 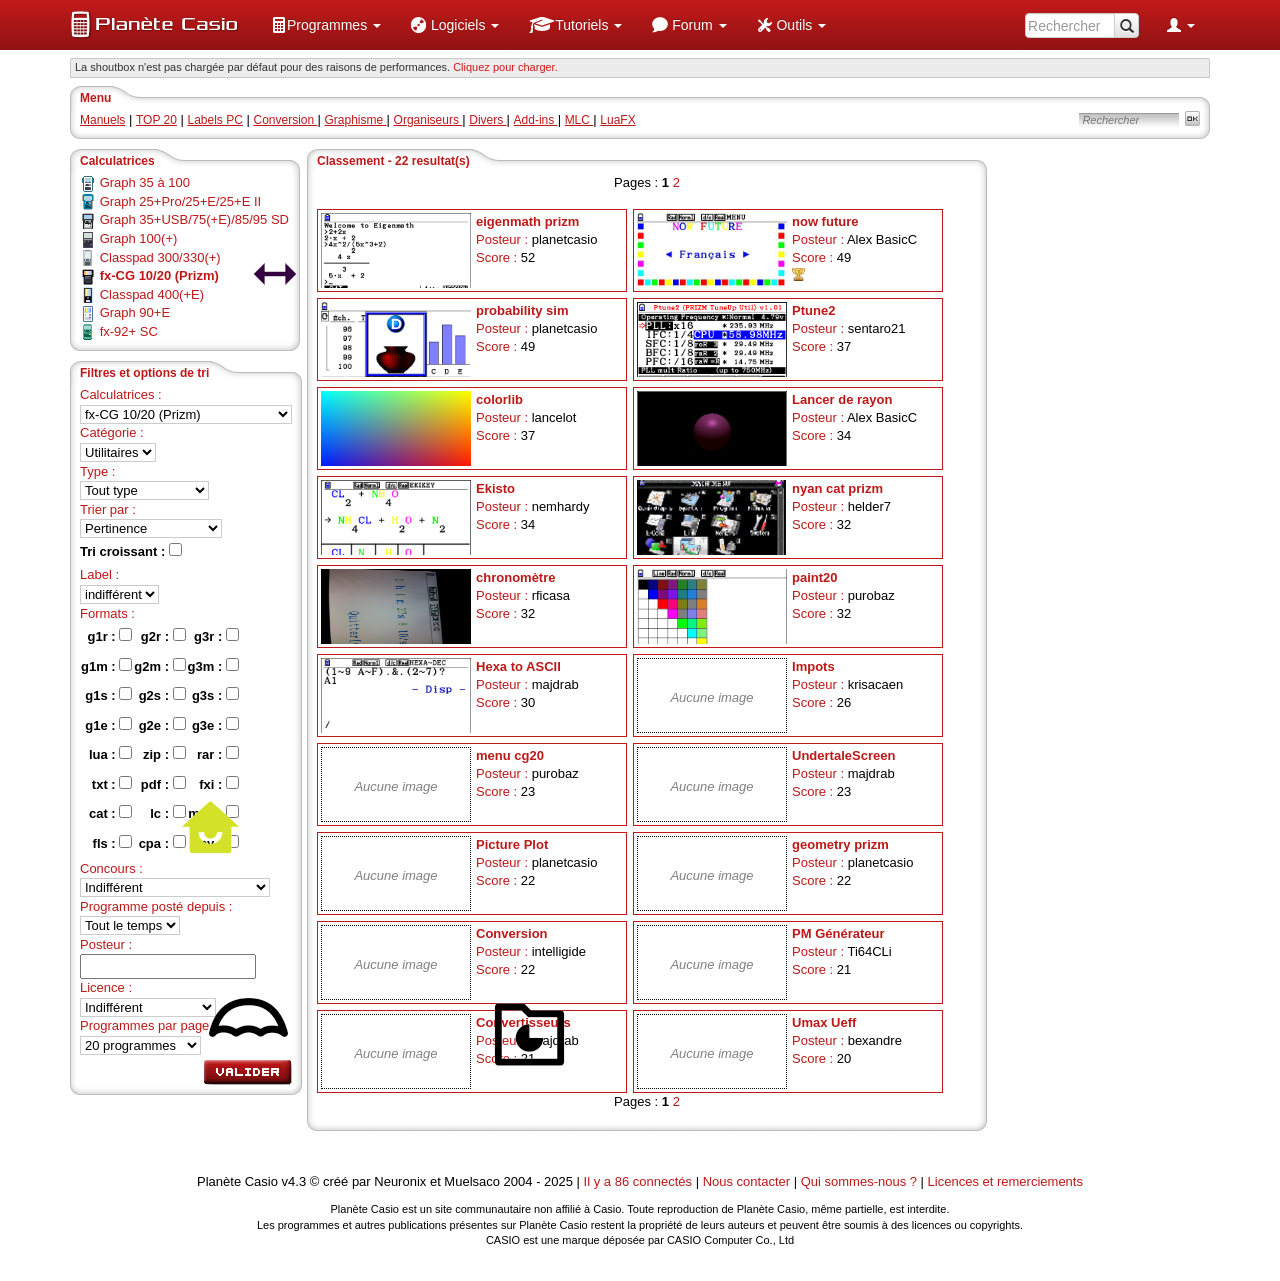 What do you see at coordinates (210, 829) in the screenshot?
I see `go to home screen` at bounding box center [210, 829].